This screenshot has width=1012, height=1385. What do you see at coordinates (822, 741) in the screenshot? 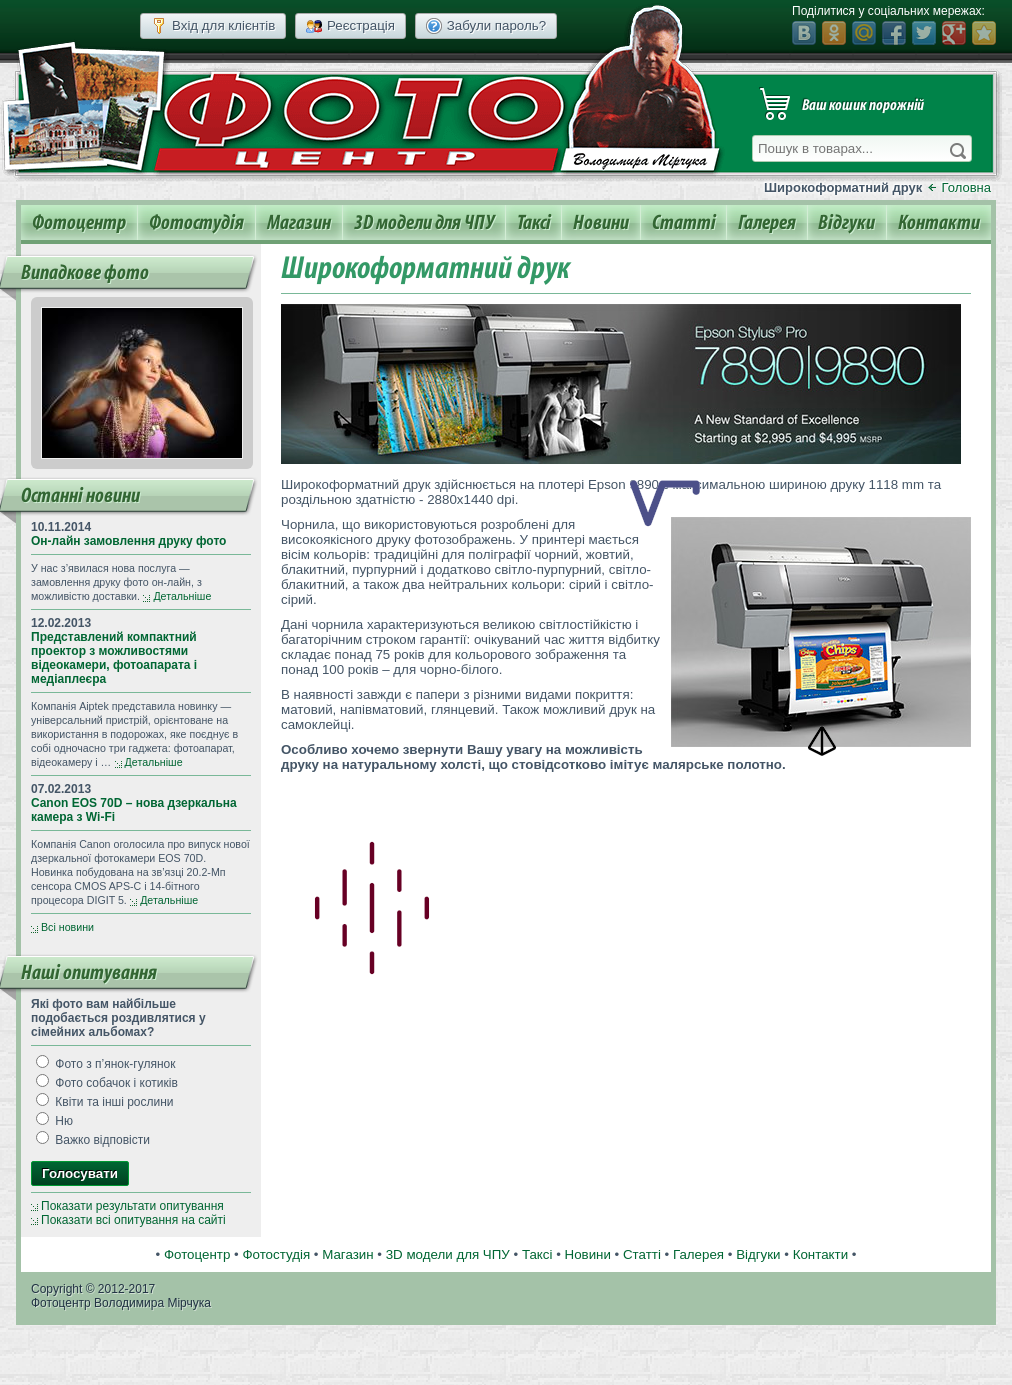
I see `view 3D model or object` at bounding box center [822, 741].